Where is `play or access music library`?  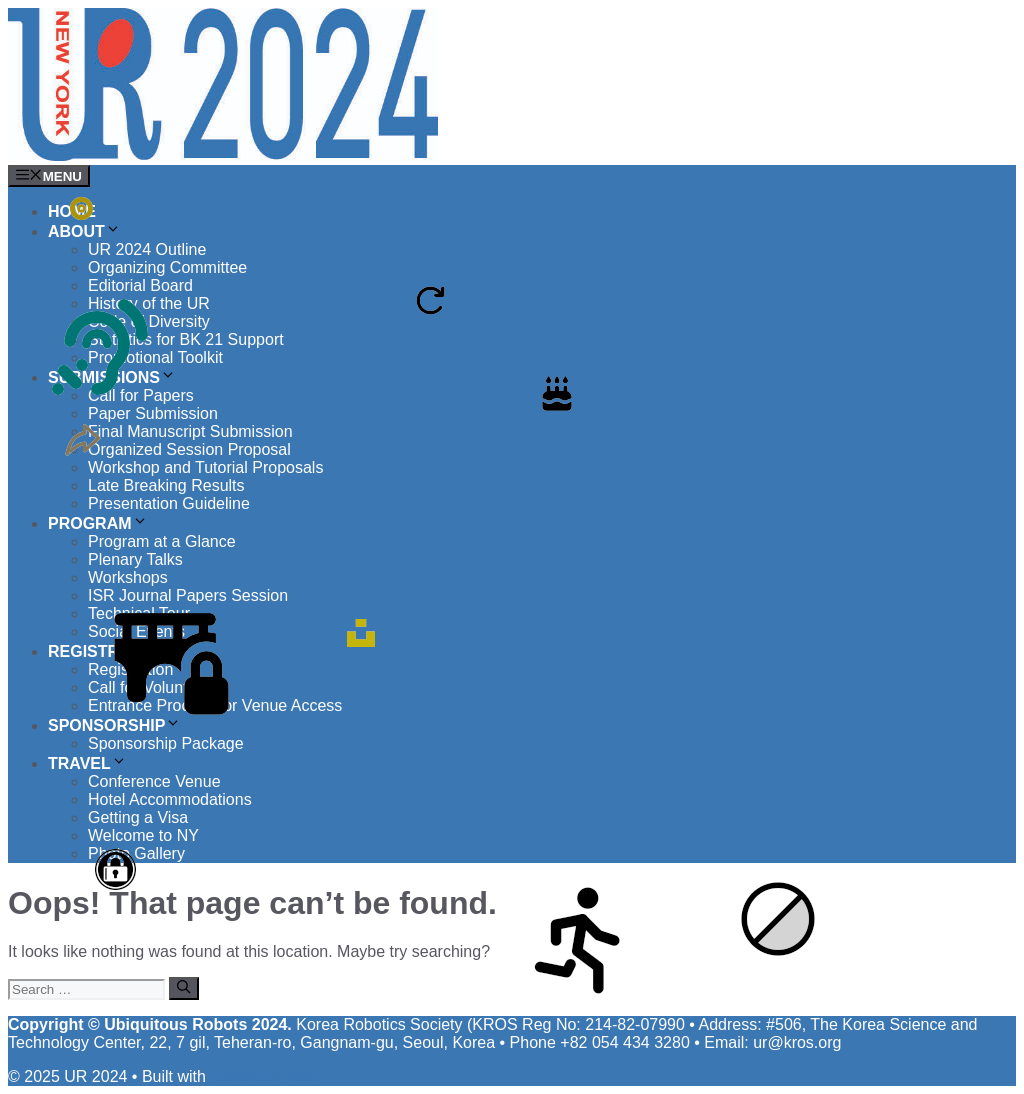 play or access music library is located at coordinates (81, 208).